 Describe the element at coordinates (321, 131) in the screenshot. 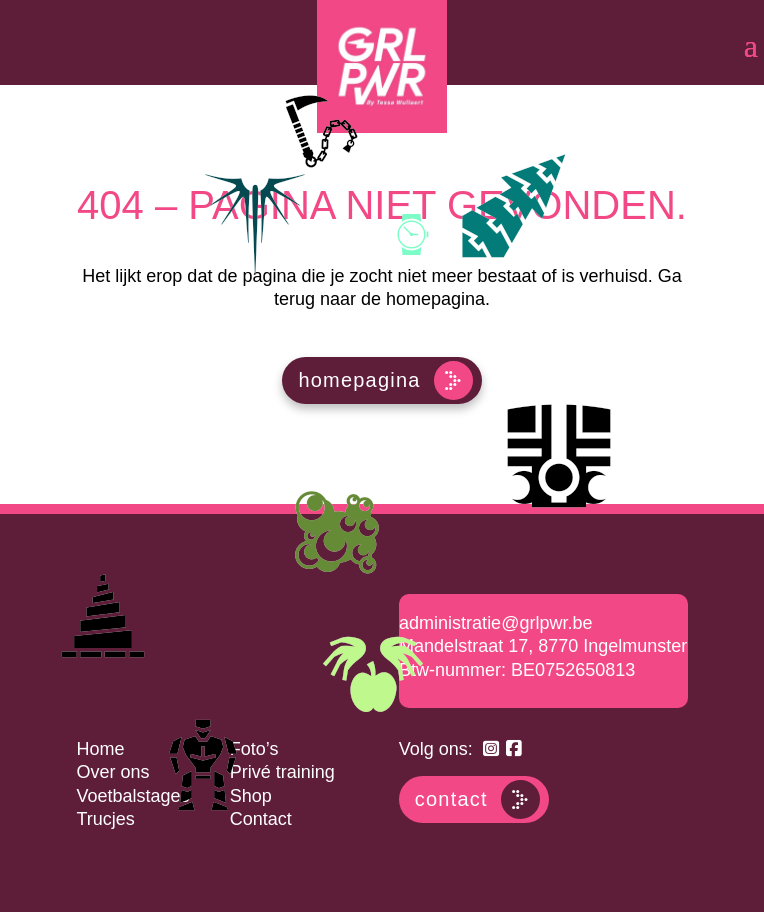

I see `select kusarigama weapon in game inventory` at that location.